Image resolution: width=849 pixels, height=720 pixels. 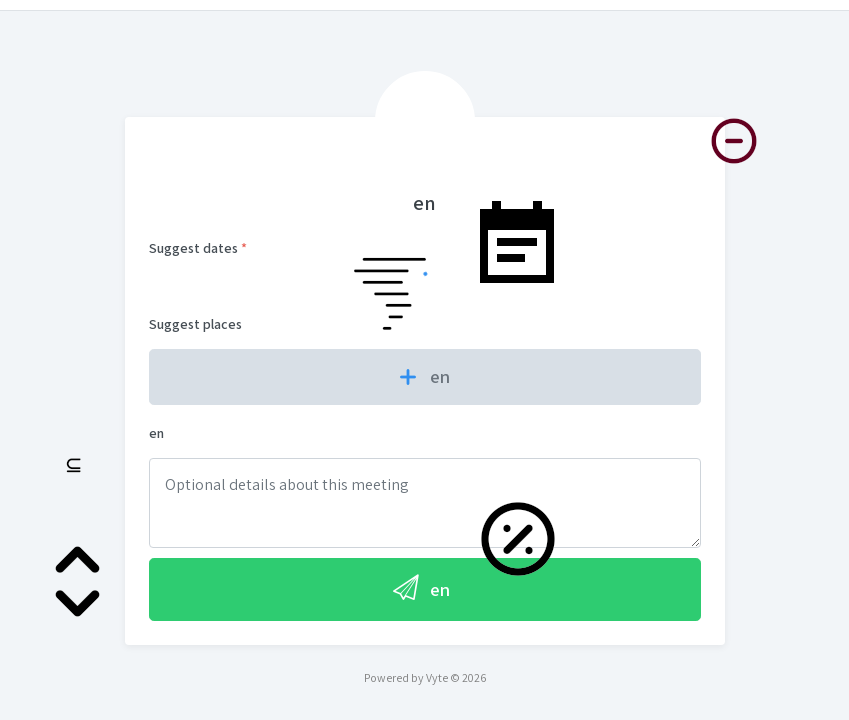 What do you see at coordinates (74, 465) in the screenshot?
I see `indicates a subset relationship in mathematical notation` at bounding box center [74, 465].